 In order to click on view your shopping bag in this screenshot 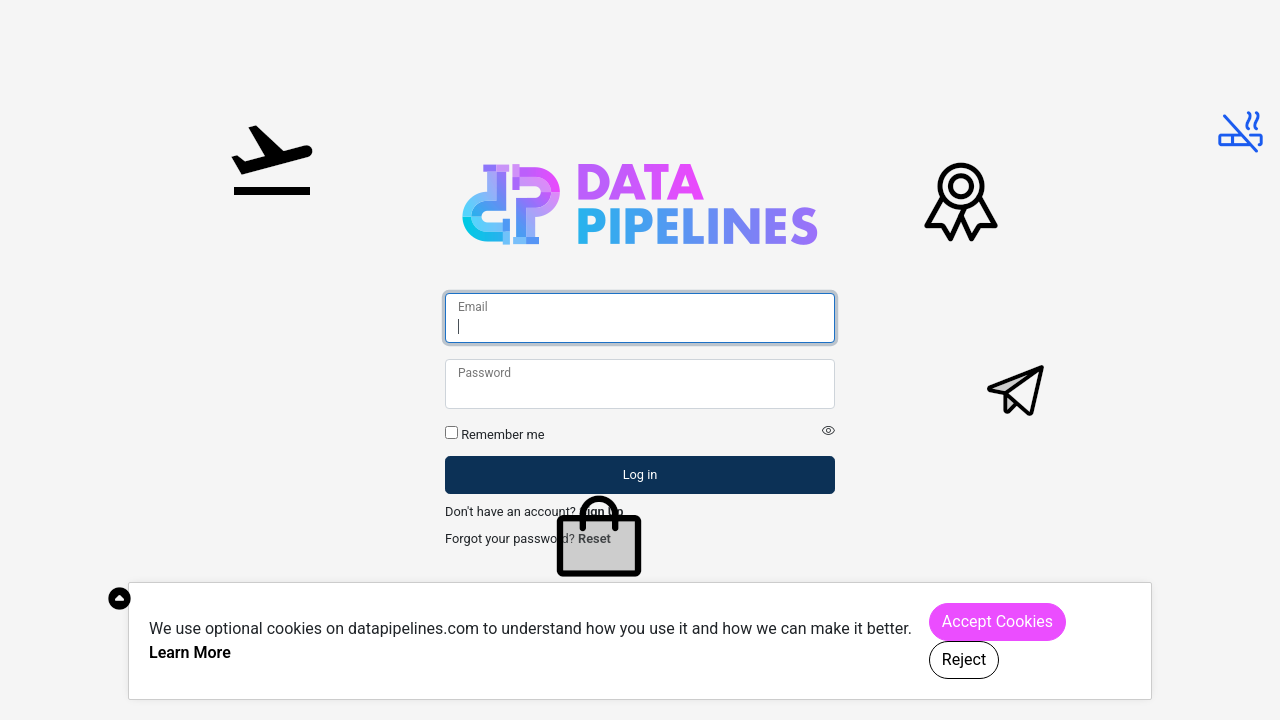, I will do `click(599, 541)`.